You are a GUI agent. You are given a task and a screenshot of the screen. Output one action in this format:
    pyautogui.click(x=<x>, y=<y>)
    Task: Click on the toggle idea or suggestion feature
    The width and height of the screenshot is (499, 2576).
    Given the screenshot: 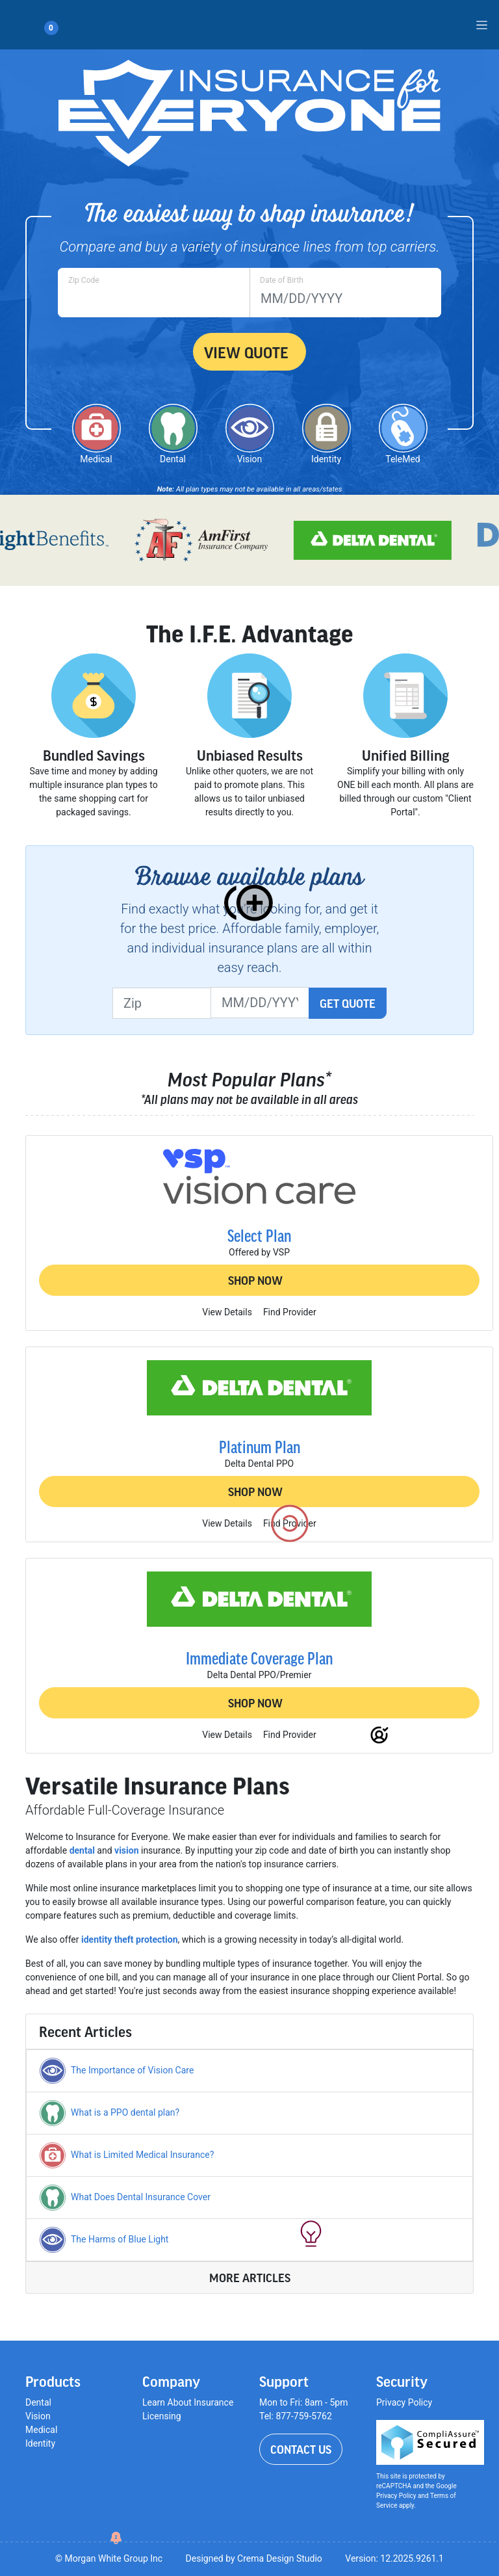 What is the action you would take?
    pyautogui.click(x=311, y=2233)
    